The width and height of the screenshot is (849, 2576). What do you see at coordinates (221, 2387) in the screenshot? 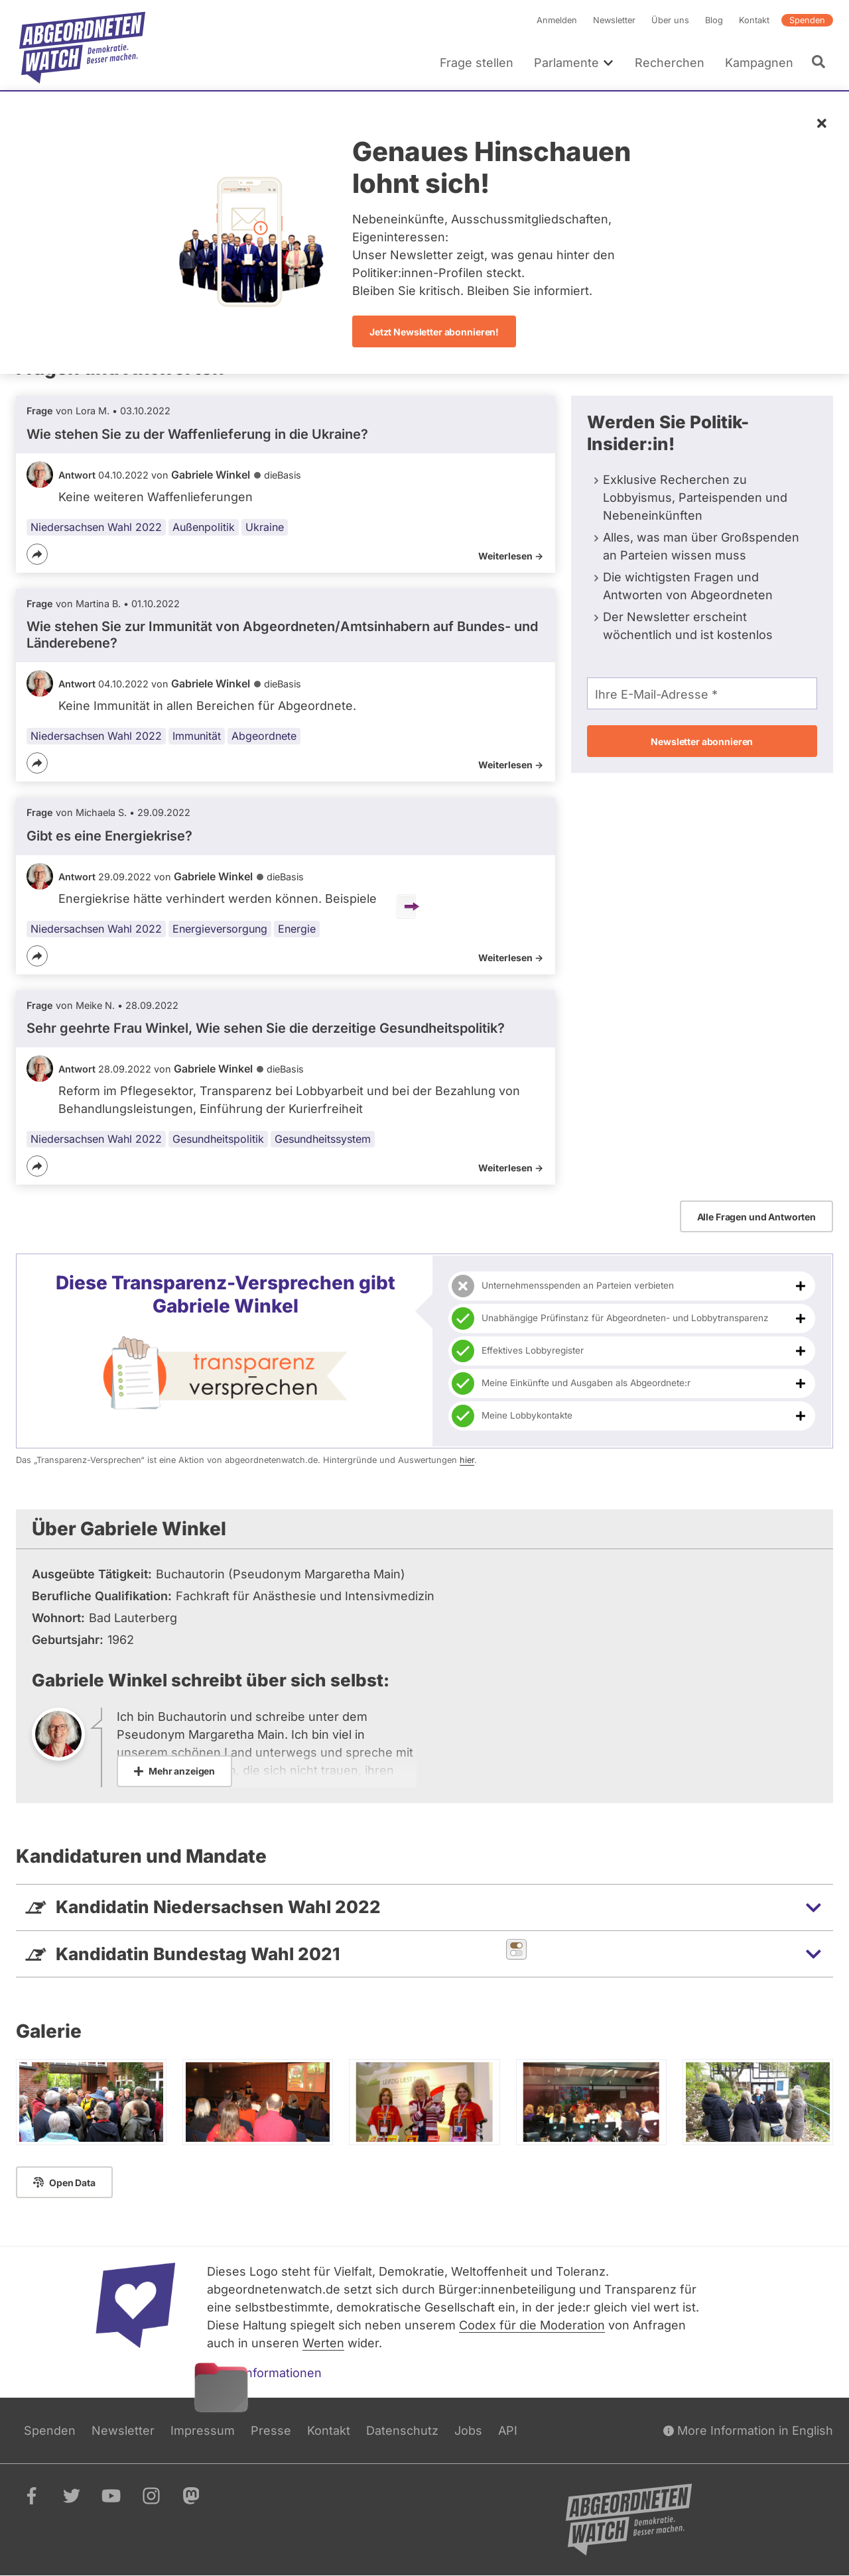
I see `open a folder to view its contents` at bounding box center [221, 2387].